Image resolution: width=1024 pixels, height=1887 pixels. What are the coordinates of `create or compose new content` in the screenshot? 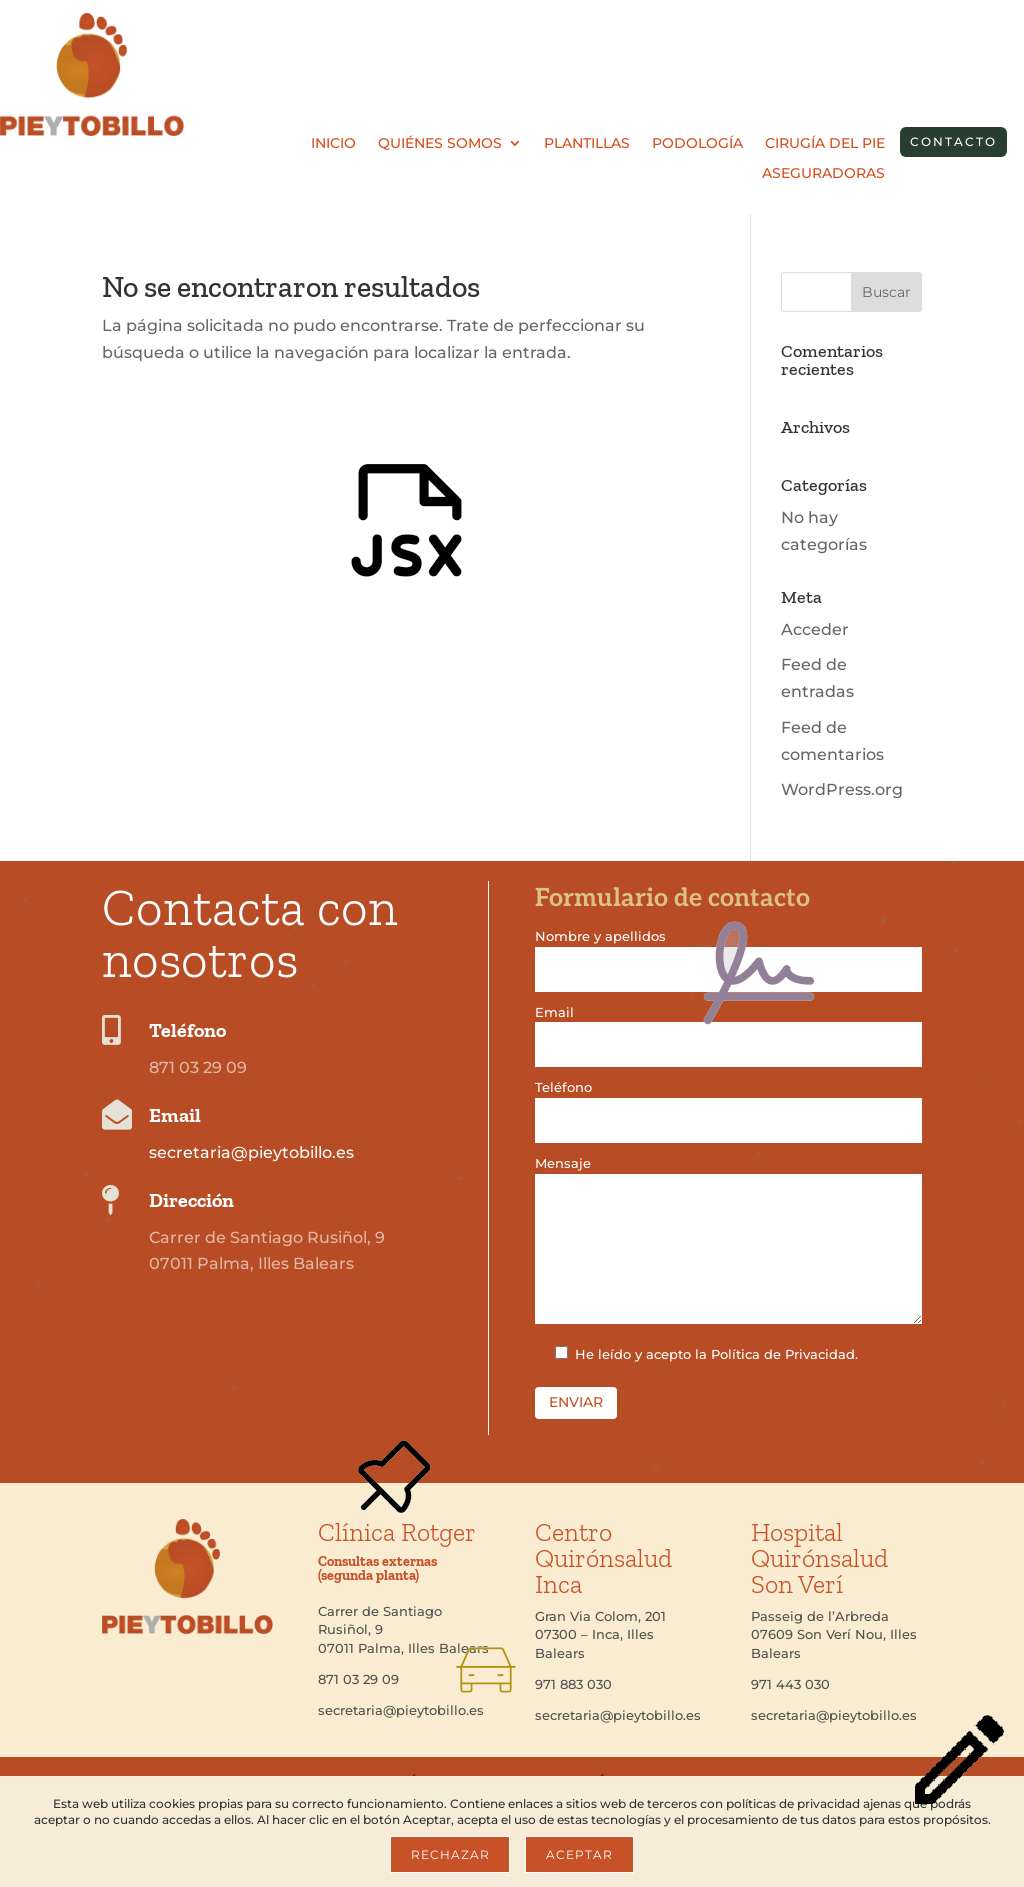 It's located at (959, 1759).